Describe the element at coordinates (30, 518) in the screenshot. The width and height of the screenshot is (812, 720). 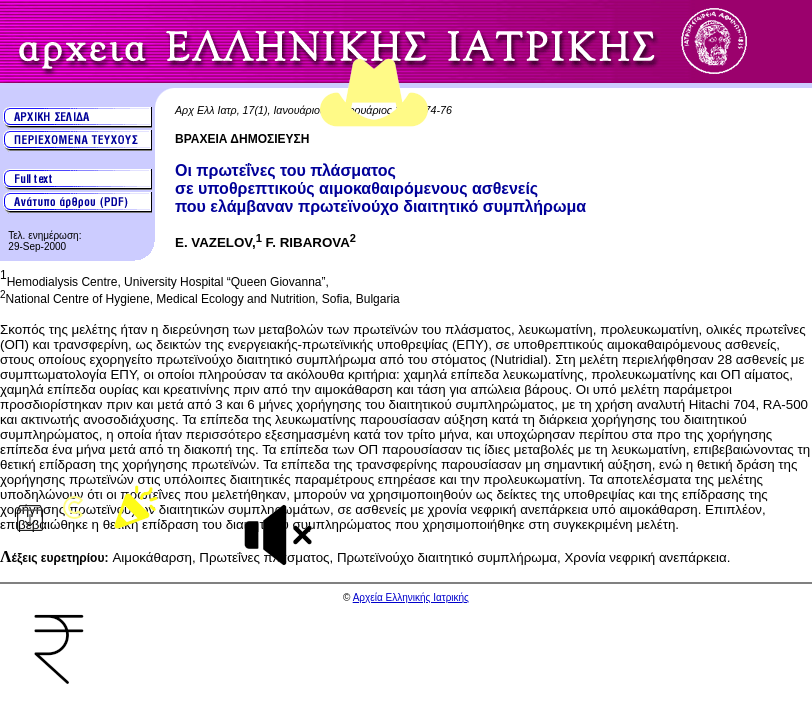
I see `download to storage or archive` at that location.